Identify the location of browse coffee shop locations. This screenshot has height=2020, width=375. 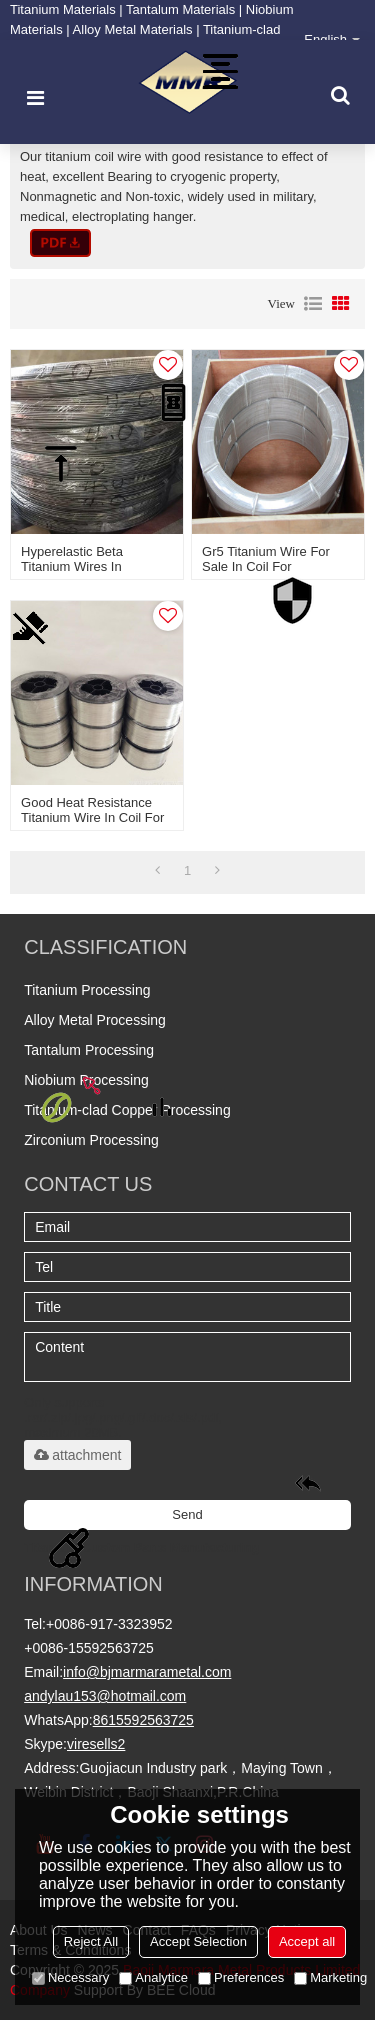
(56, 1107).